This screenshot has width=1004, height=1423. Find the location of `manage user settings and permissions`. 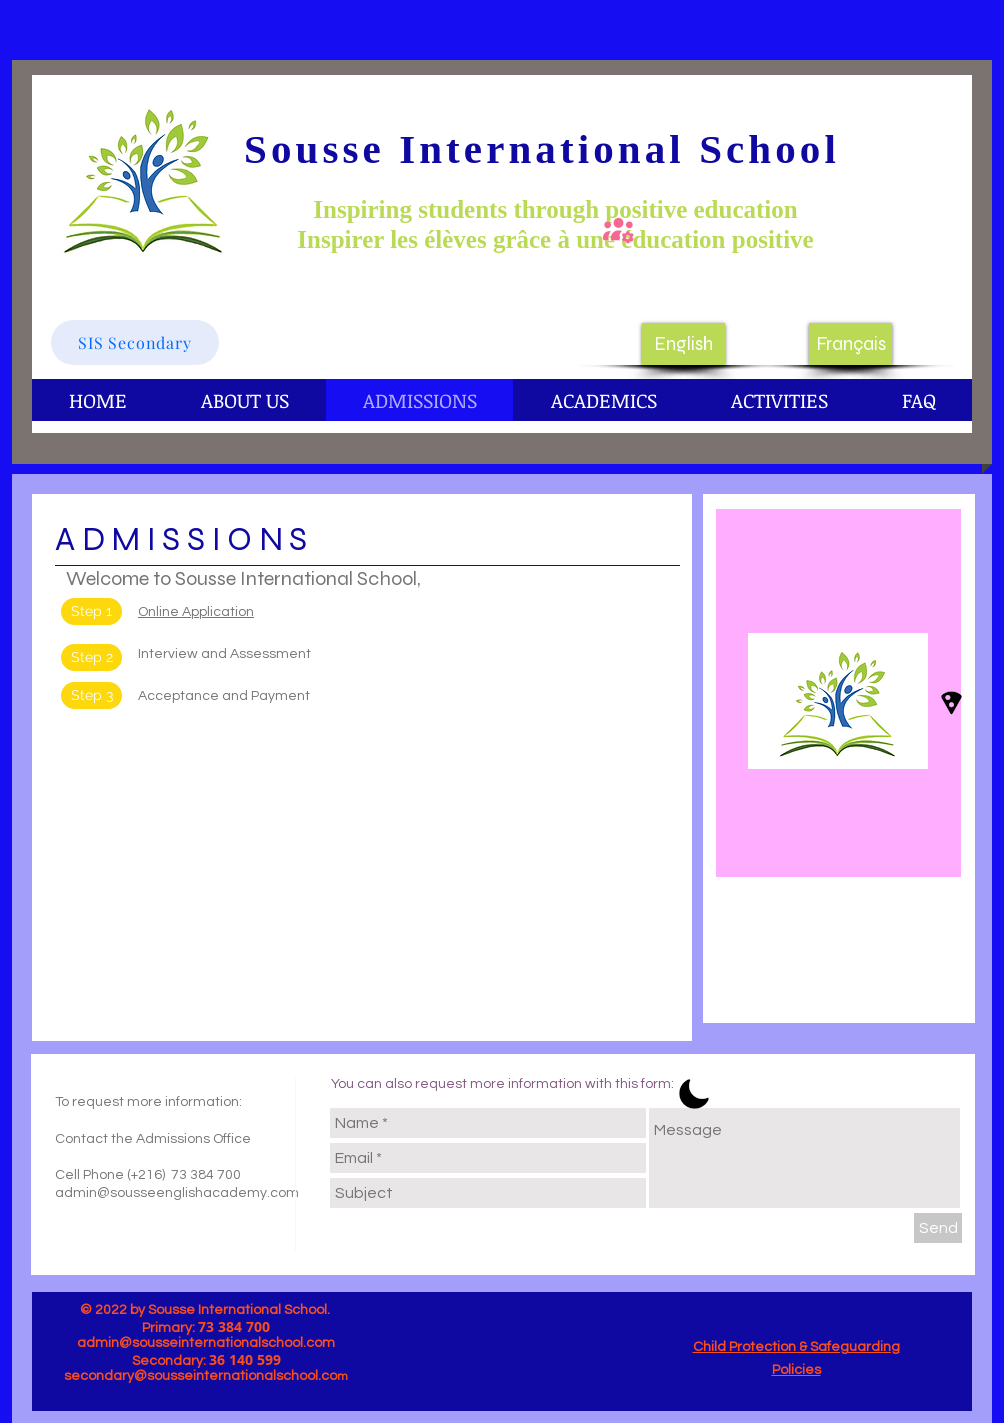

manage user settings and permissions is located at coordinates (618, 229).